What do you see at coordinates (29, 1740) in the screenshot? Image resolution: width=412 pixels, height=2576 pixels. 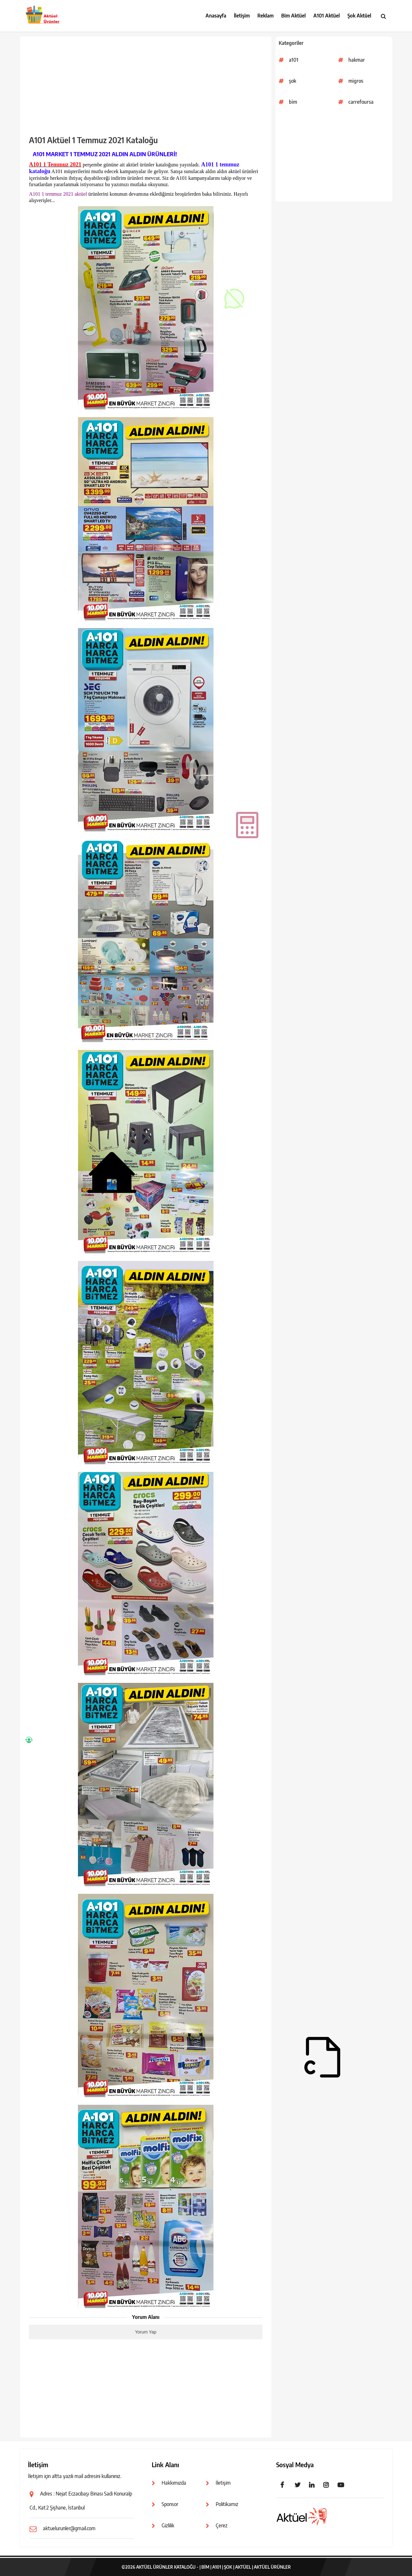 I see `switch between user accounts` at bounding box center [29, 1740].